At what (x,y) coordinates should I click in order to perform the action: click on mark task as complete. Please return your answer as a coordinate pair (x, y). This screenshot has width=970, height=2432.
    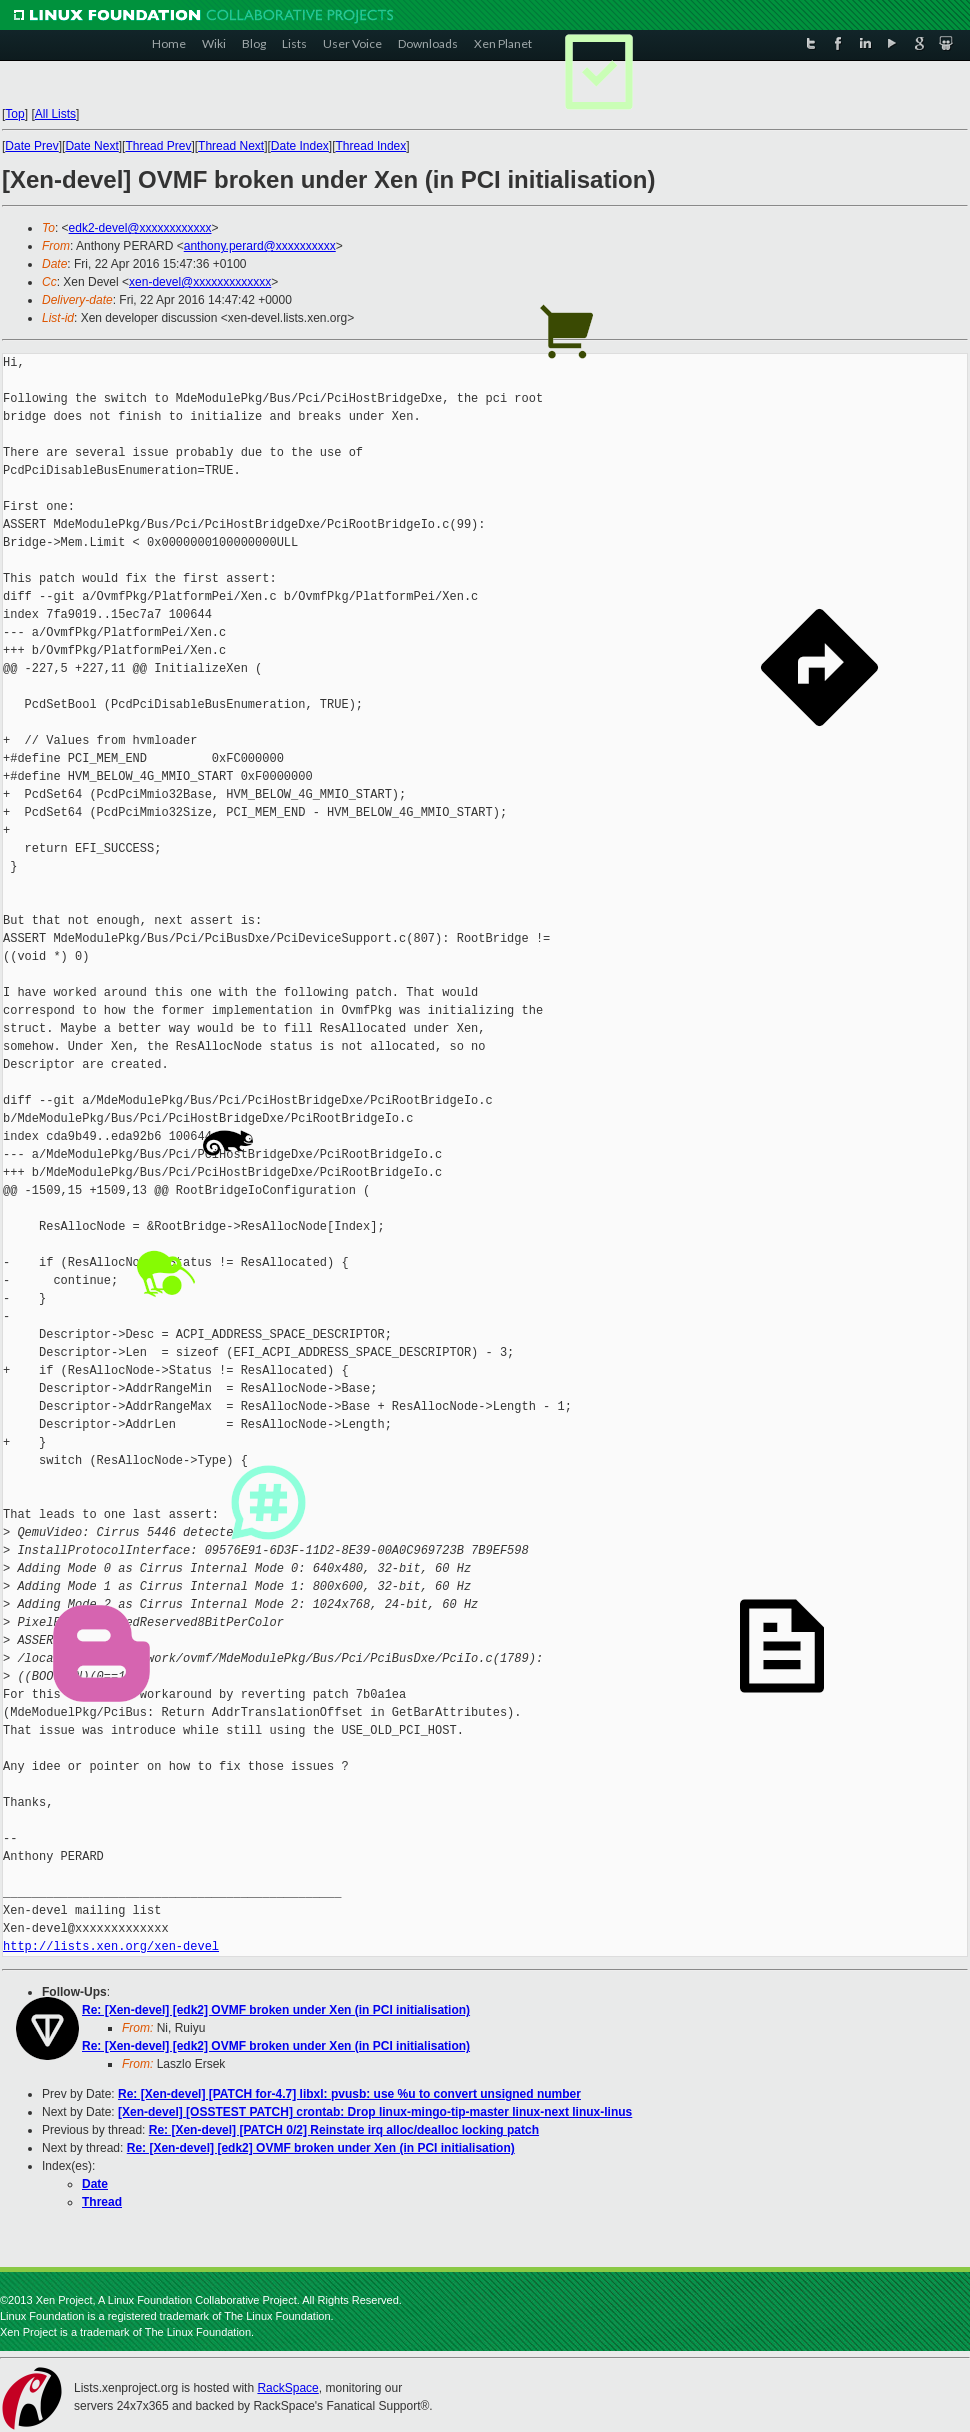
    Looking at the image, I should click on (599, 72).